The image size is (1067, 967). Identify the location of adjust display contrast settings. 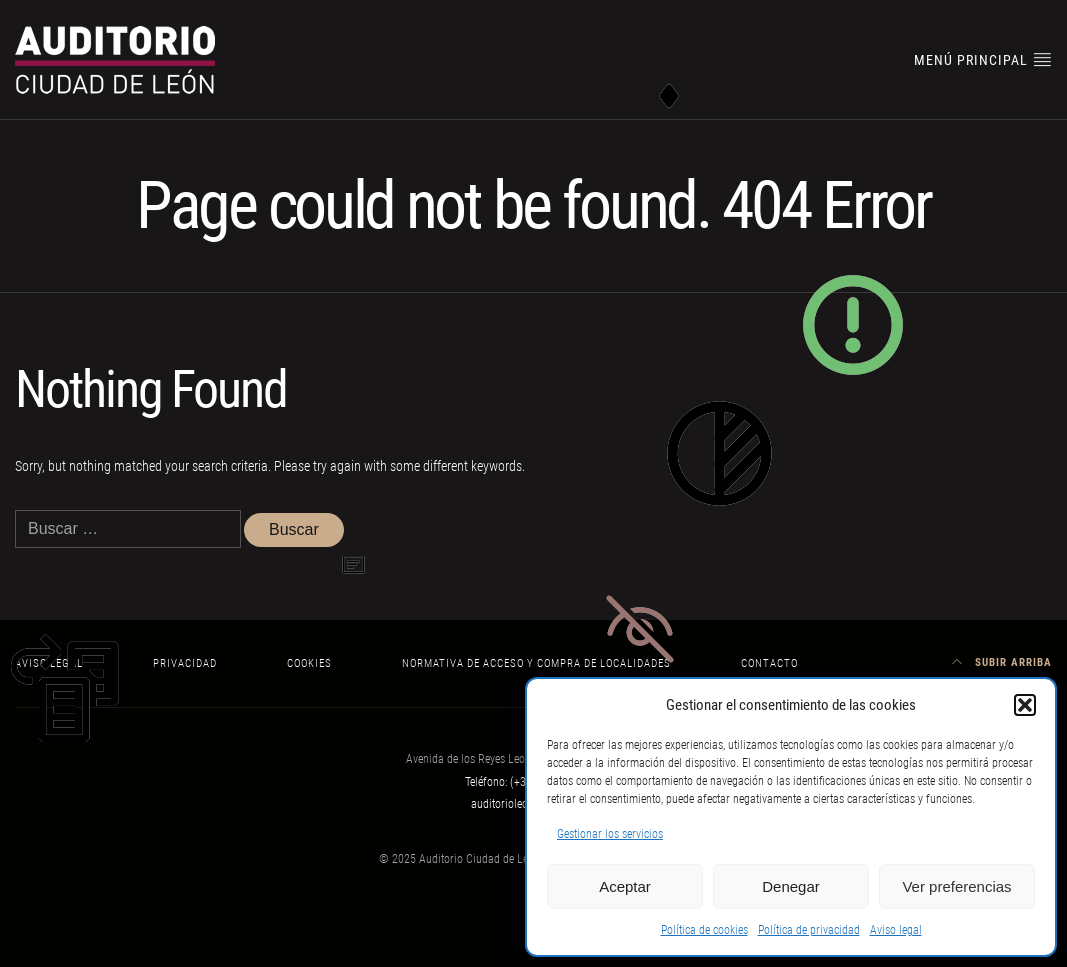
(719, 453).